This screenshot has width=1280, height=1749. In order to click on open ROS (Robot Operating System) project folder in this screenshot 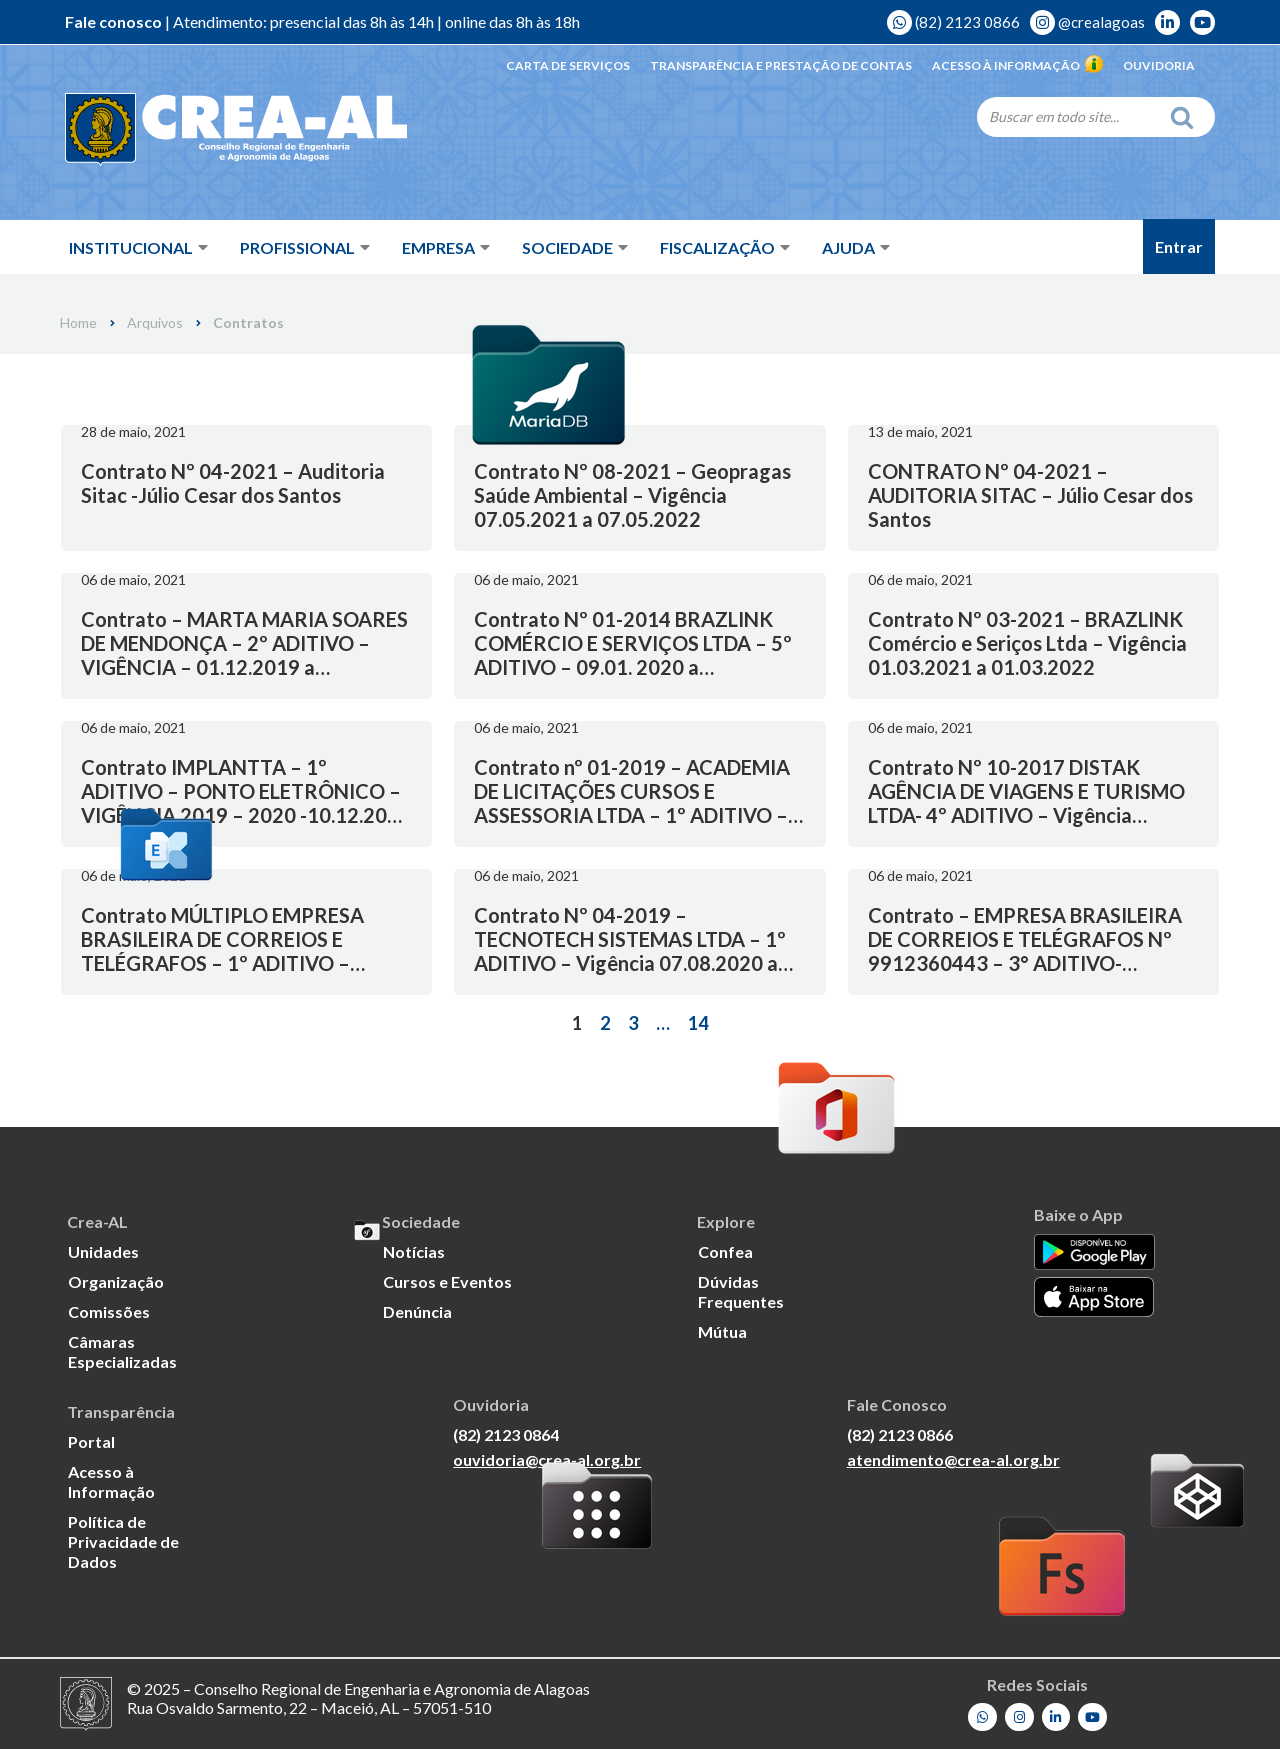, I will do `click(596, 1508)`.